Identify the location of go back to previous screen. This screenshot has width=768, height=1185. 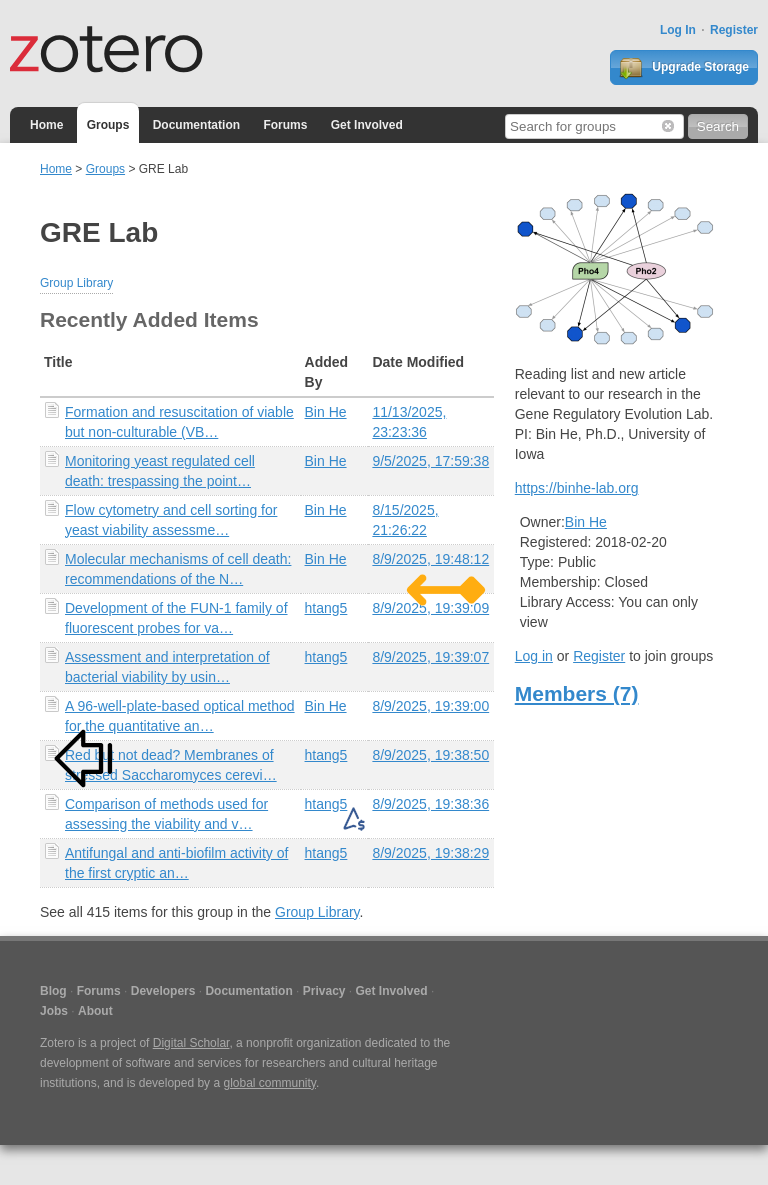
(85, 758).